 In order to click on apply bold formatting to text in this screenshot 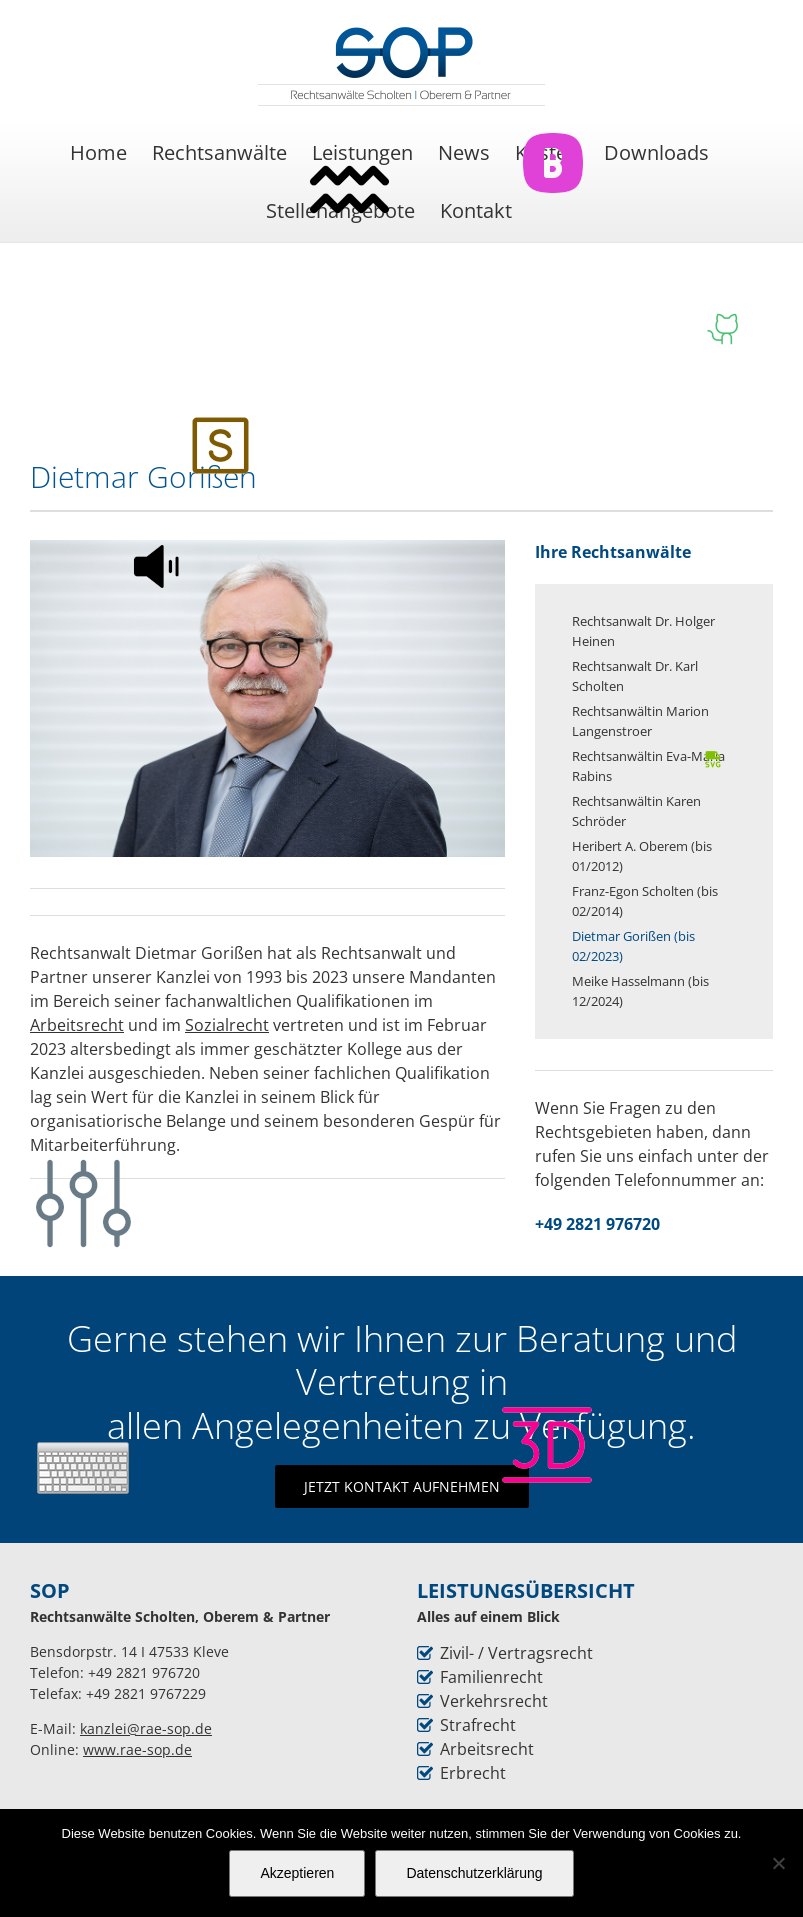, I will do `click(553, 163)`.